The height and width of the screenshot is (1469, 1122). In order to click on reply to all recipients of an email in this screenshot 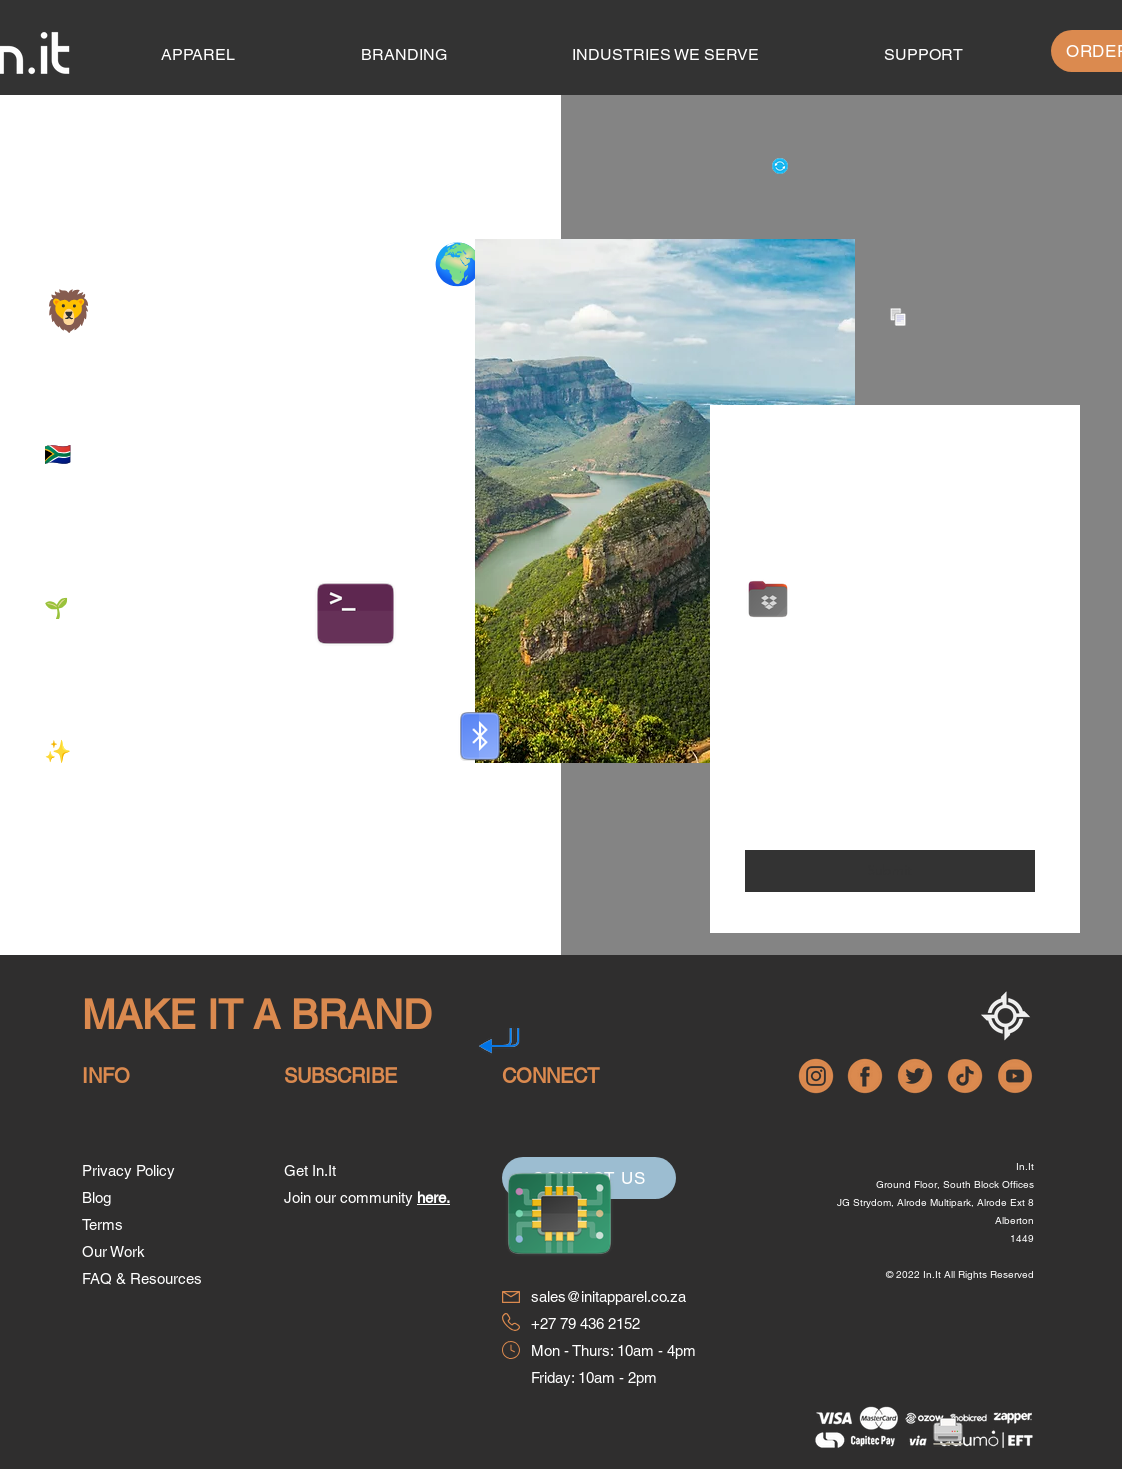, I will do `click(498, 1037)`.